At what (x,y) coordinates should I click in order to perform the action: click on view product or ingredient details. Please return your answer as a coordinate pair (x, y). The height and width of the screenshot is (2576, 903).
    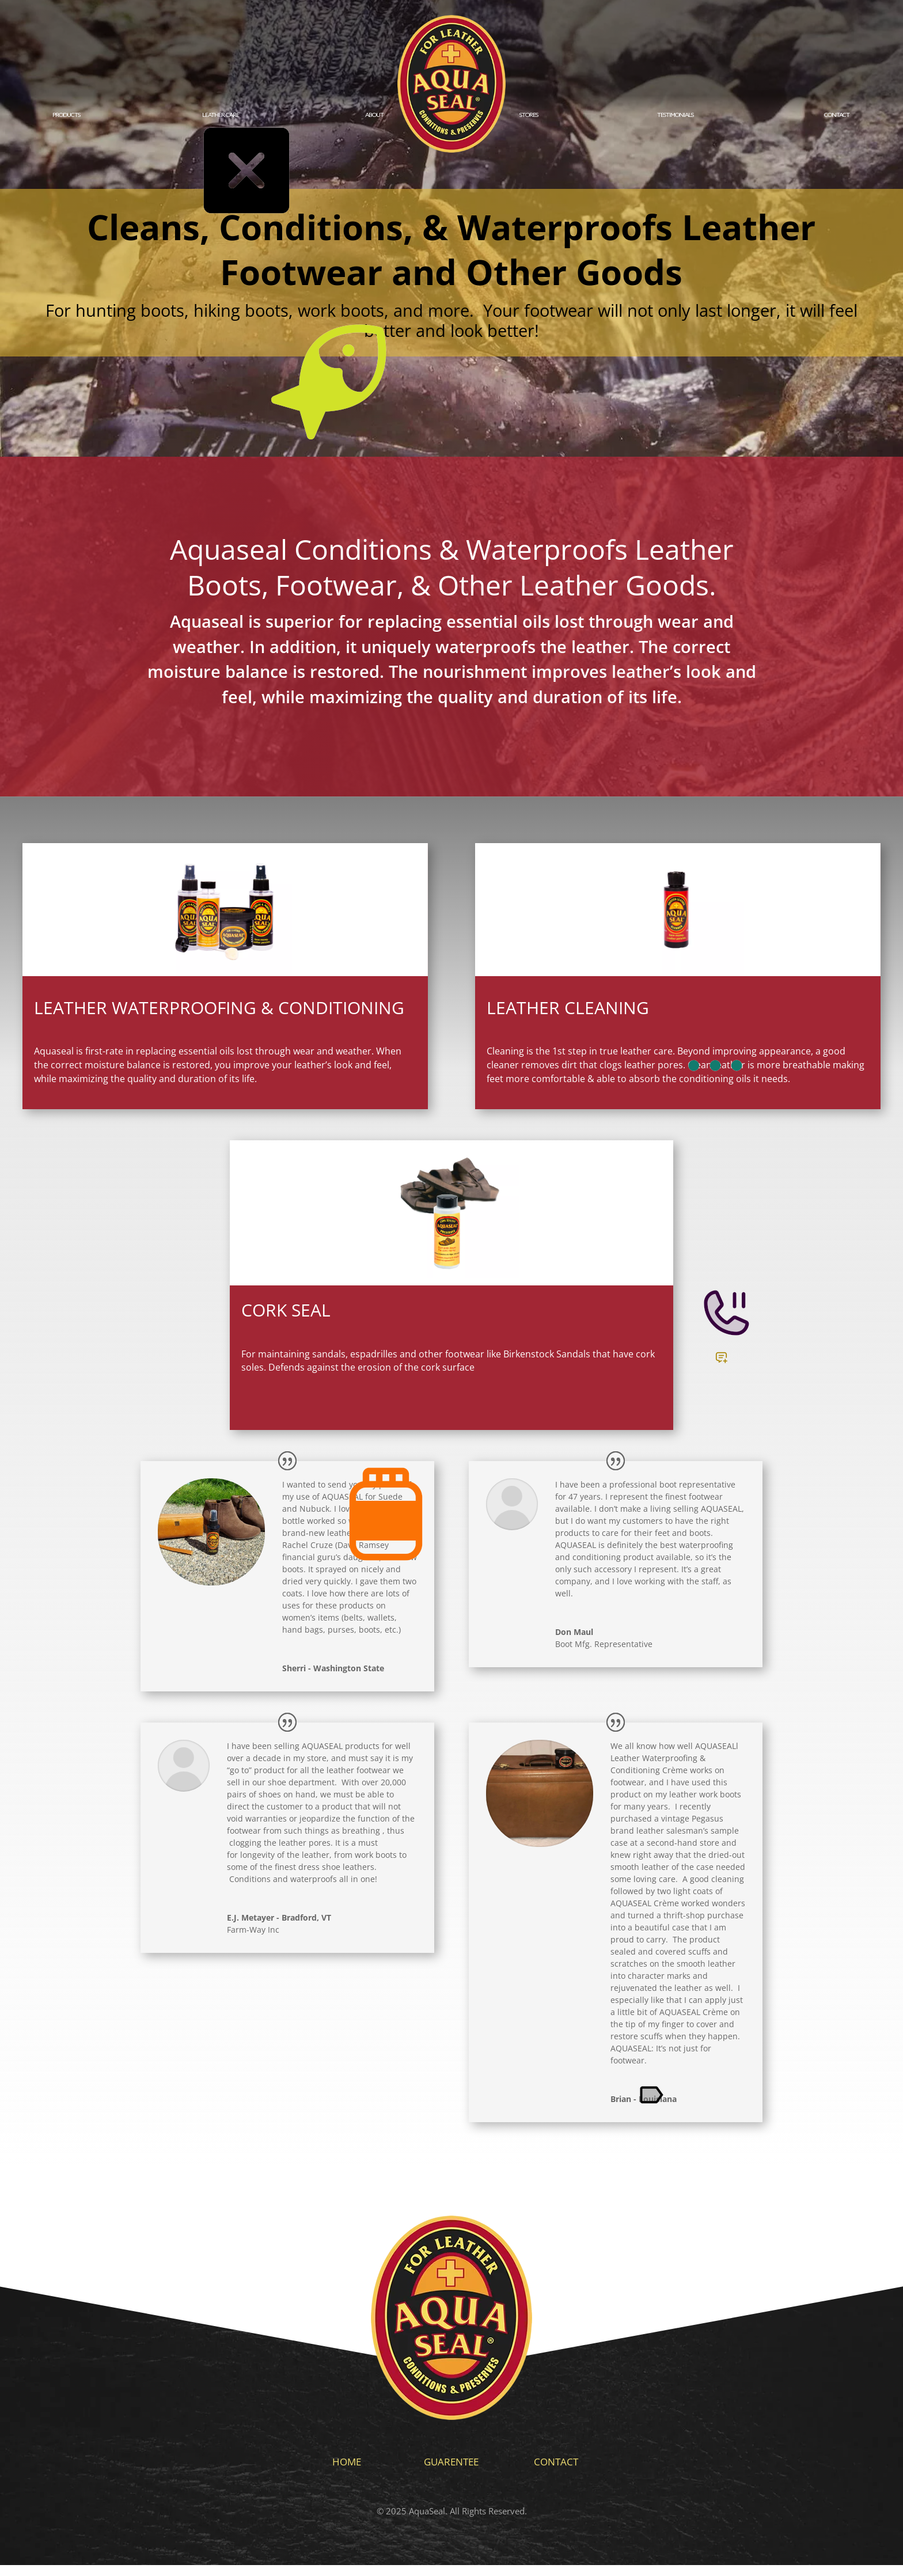
    Looking at the image, I should click on (386, 1514).